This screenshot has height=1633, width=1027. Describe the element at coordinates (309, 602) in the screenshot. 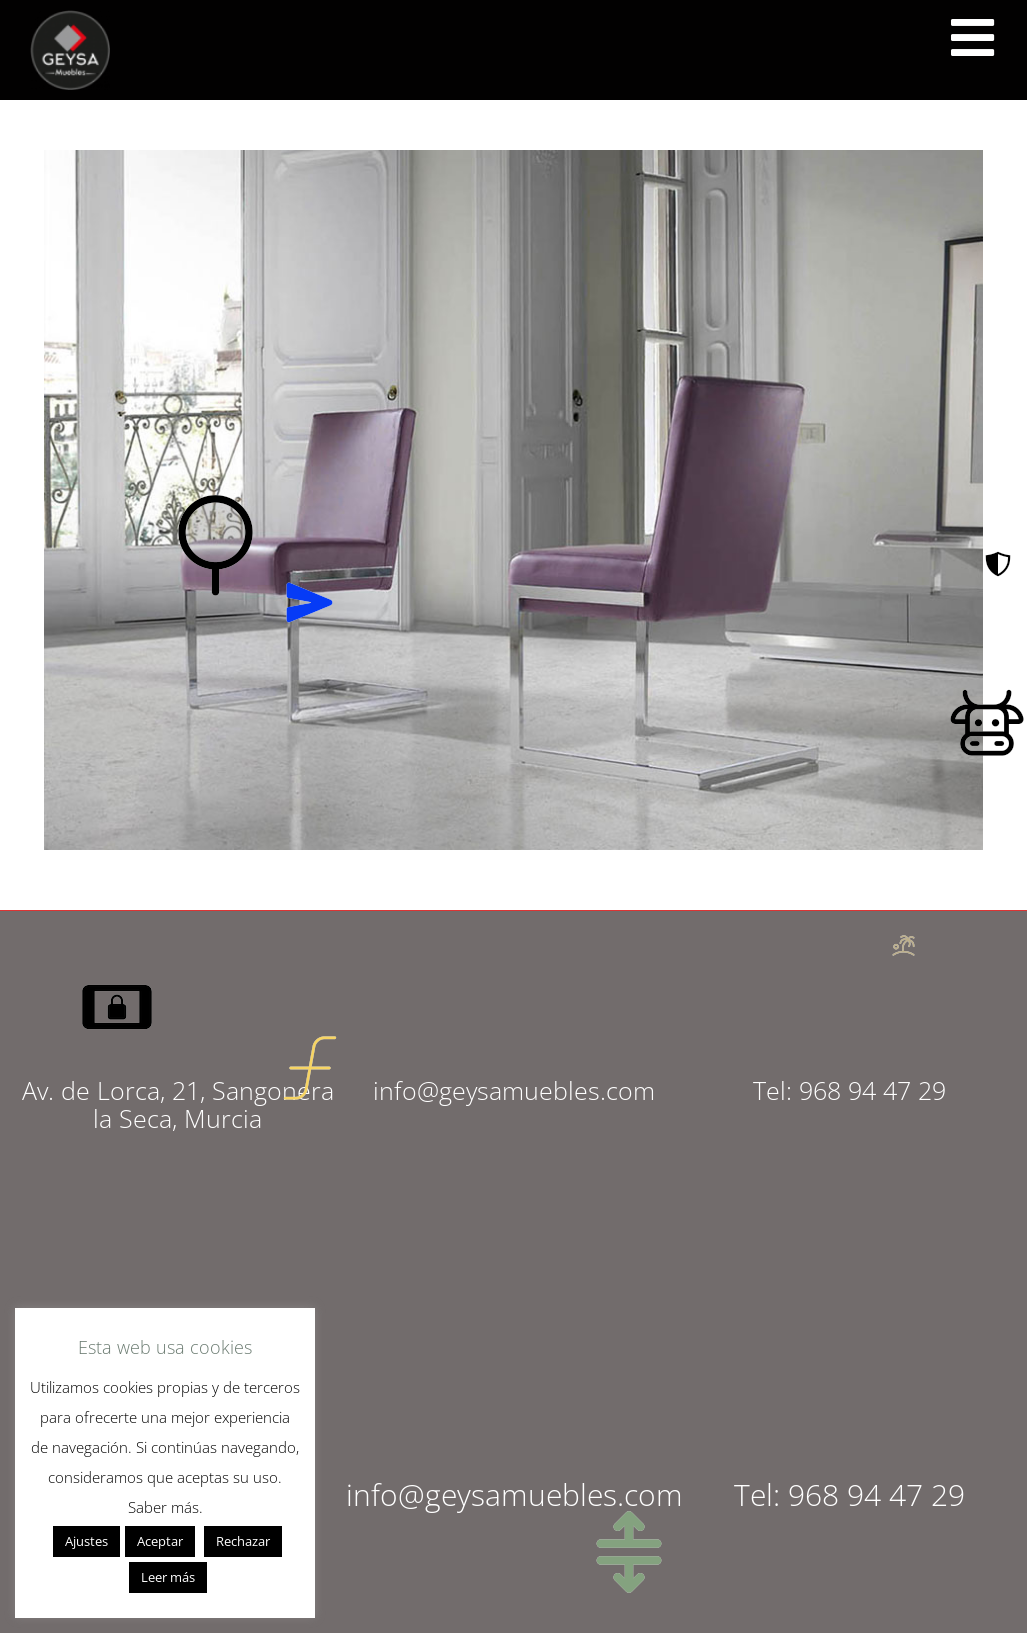

I see `send a message` at that location.